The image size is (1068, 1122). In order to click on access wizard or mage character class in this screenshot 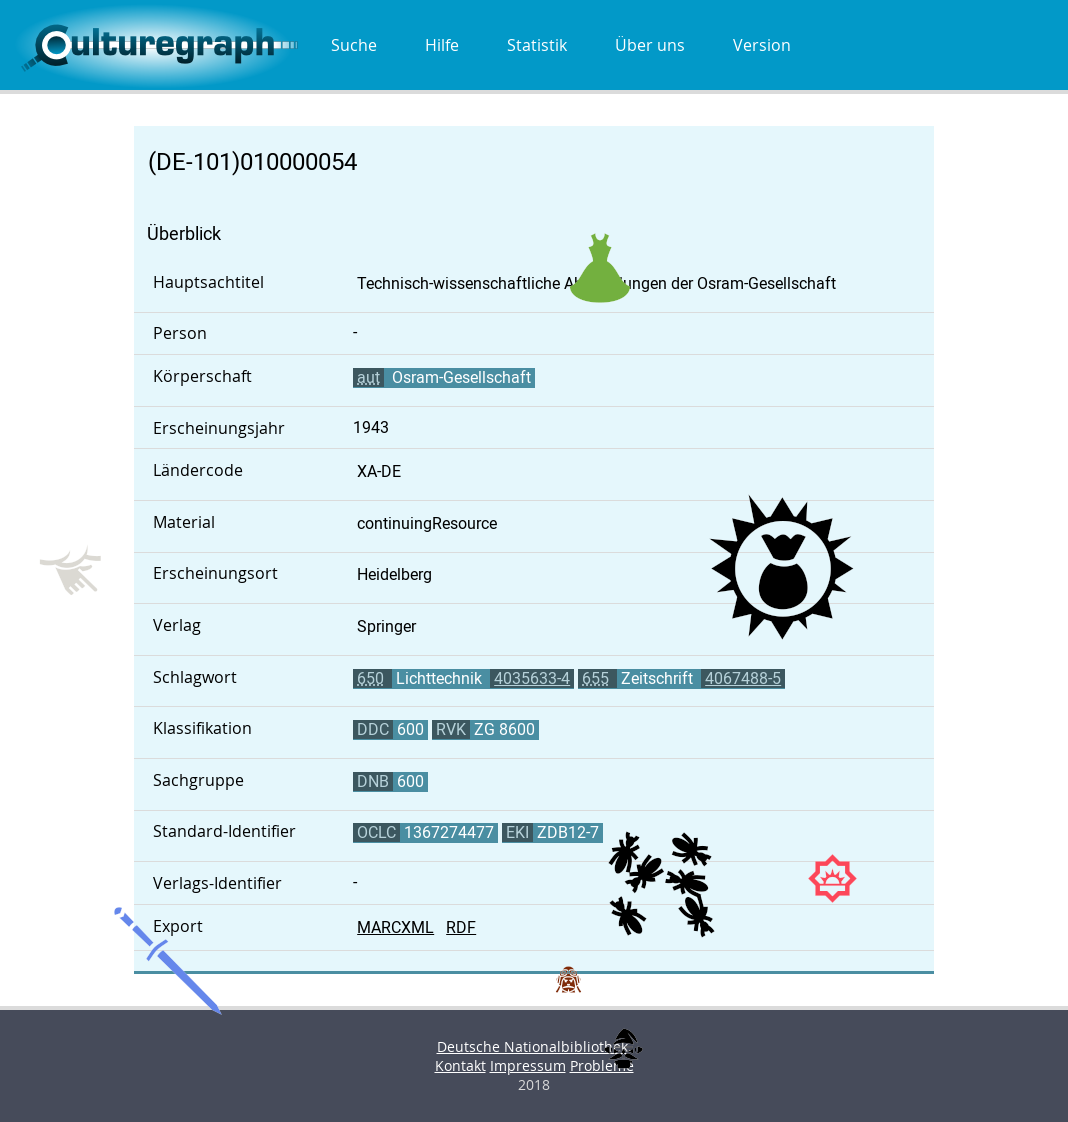, I will do `click(623, 1048)`.